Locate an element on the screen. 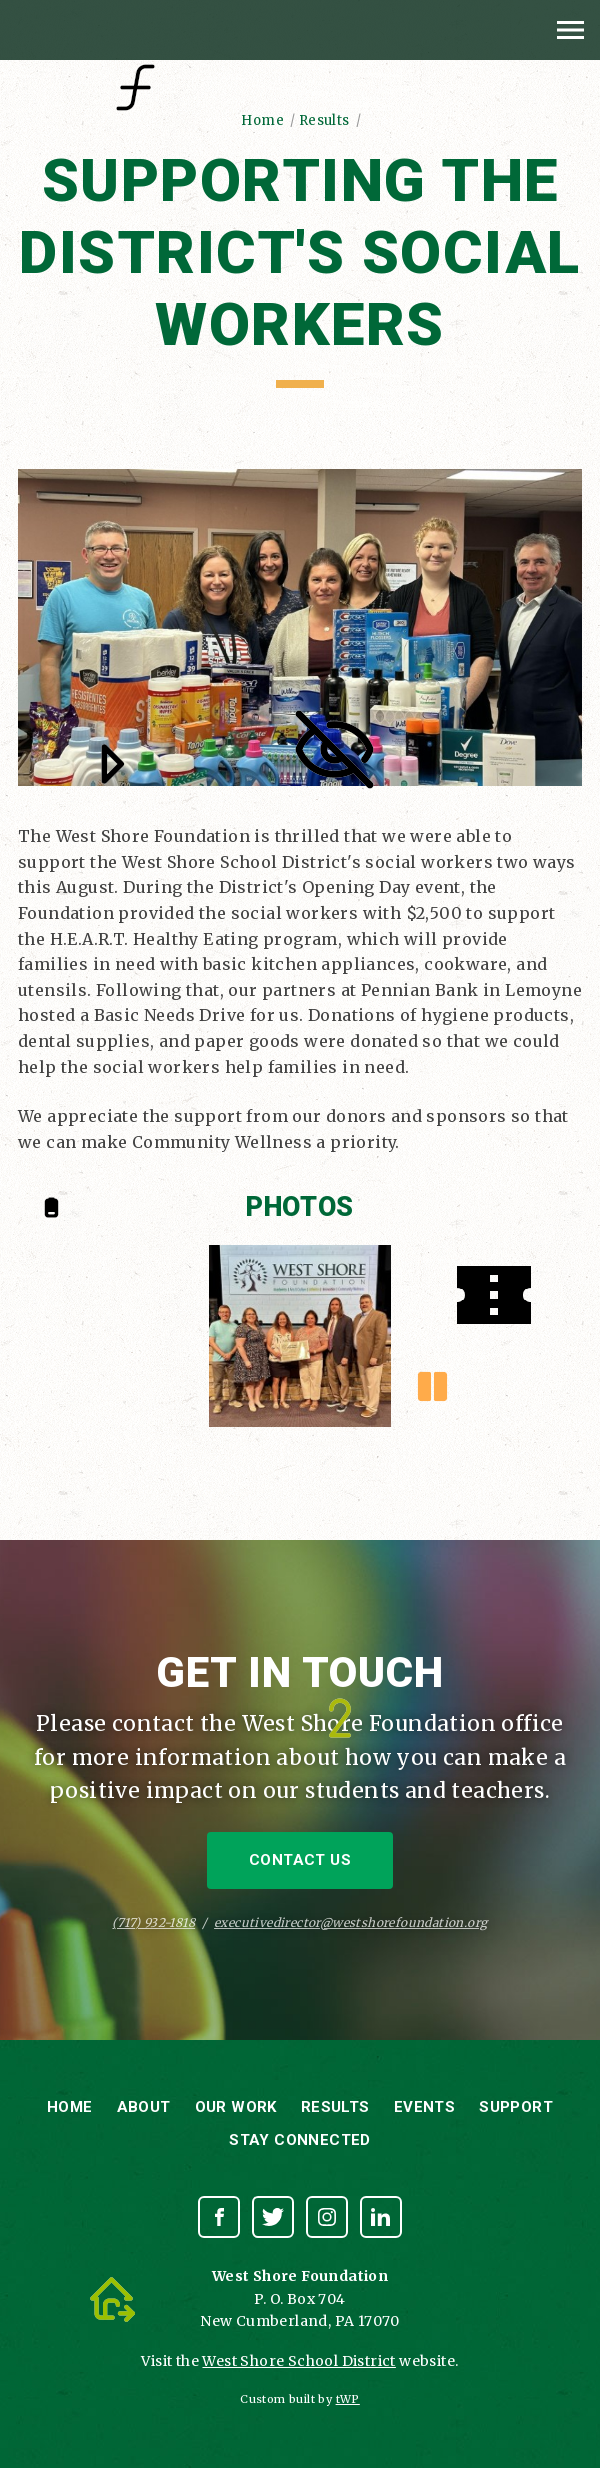 The height and width of the screenshot is (2468, 600). switch to two-column layout is located at coordinates (432, 1386).